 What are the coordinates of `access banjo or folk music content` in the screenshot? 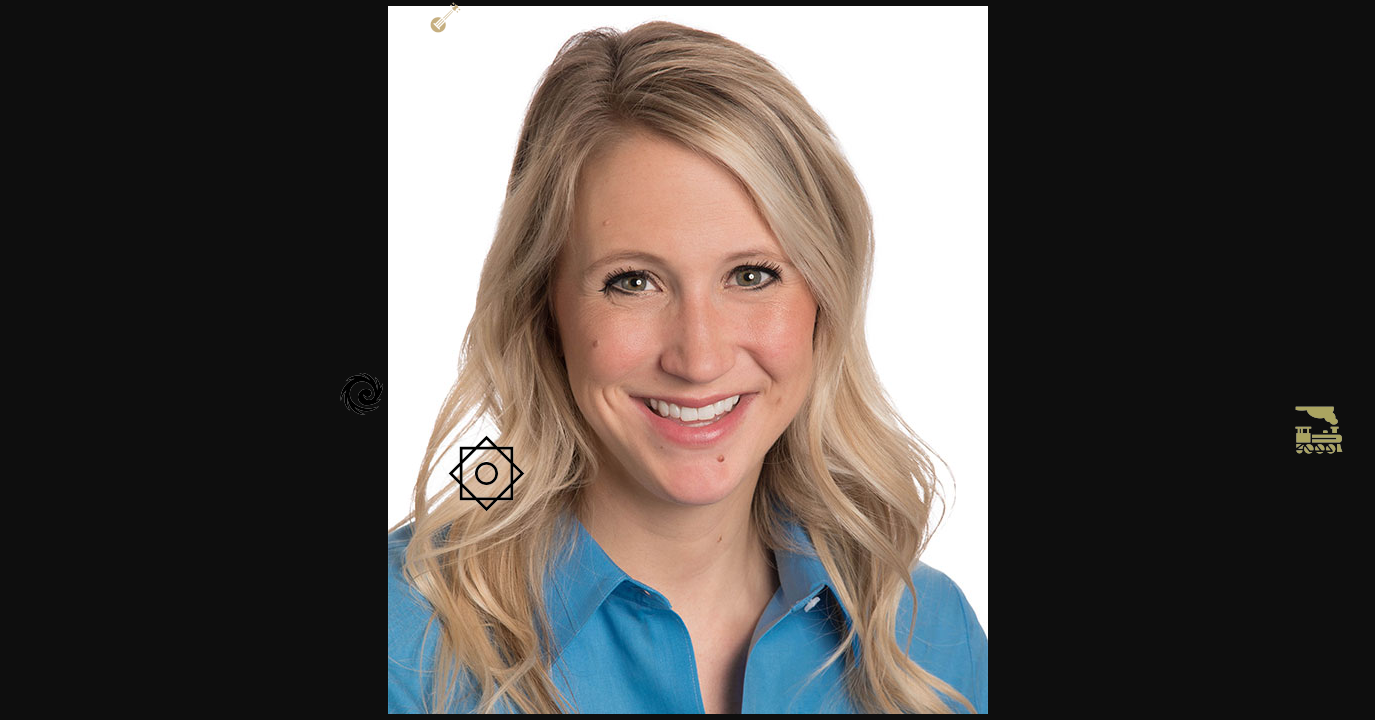 It's located at (445, 17).